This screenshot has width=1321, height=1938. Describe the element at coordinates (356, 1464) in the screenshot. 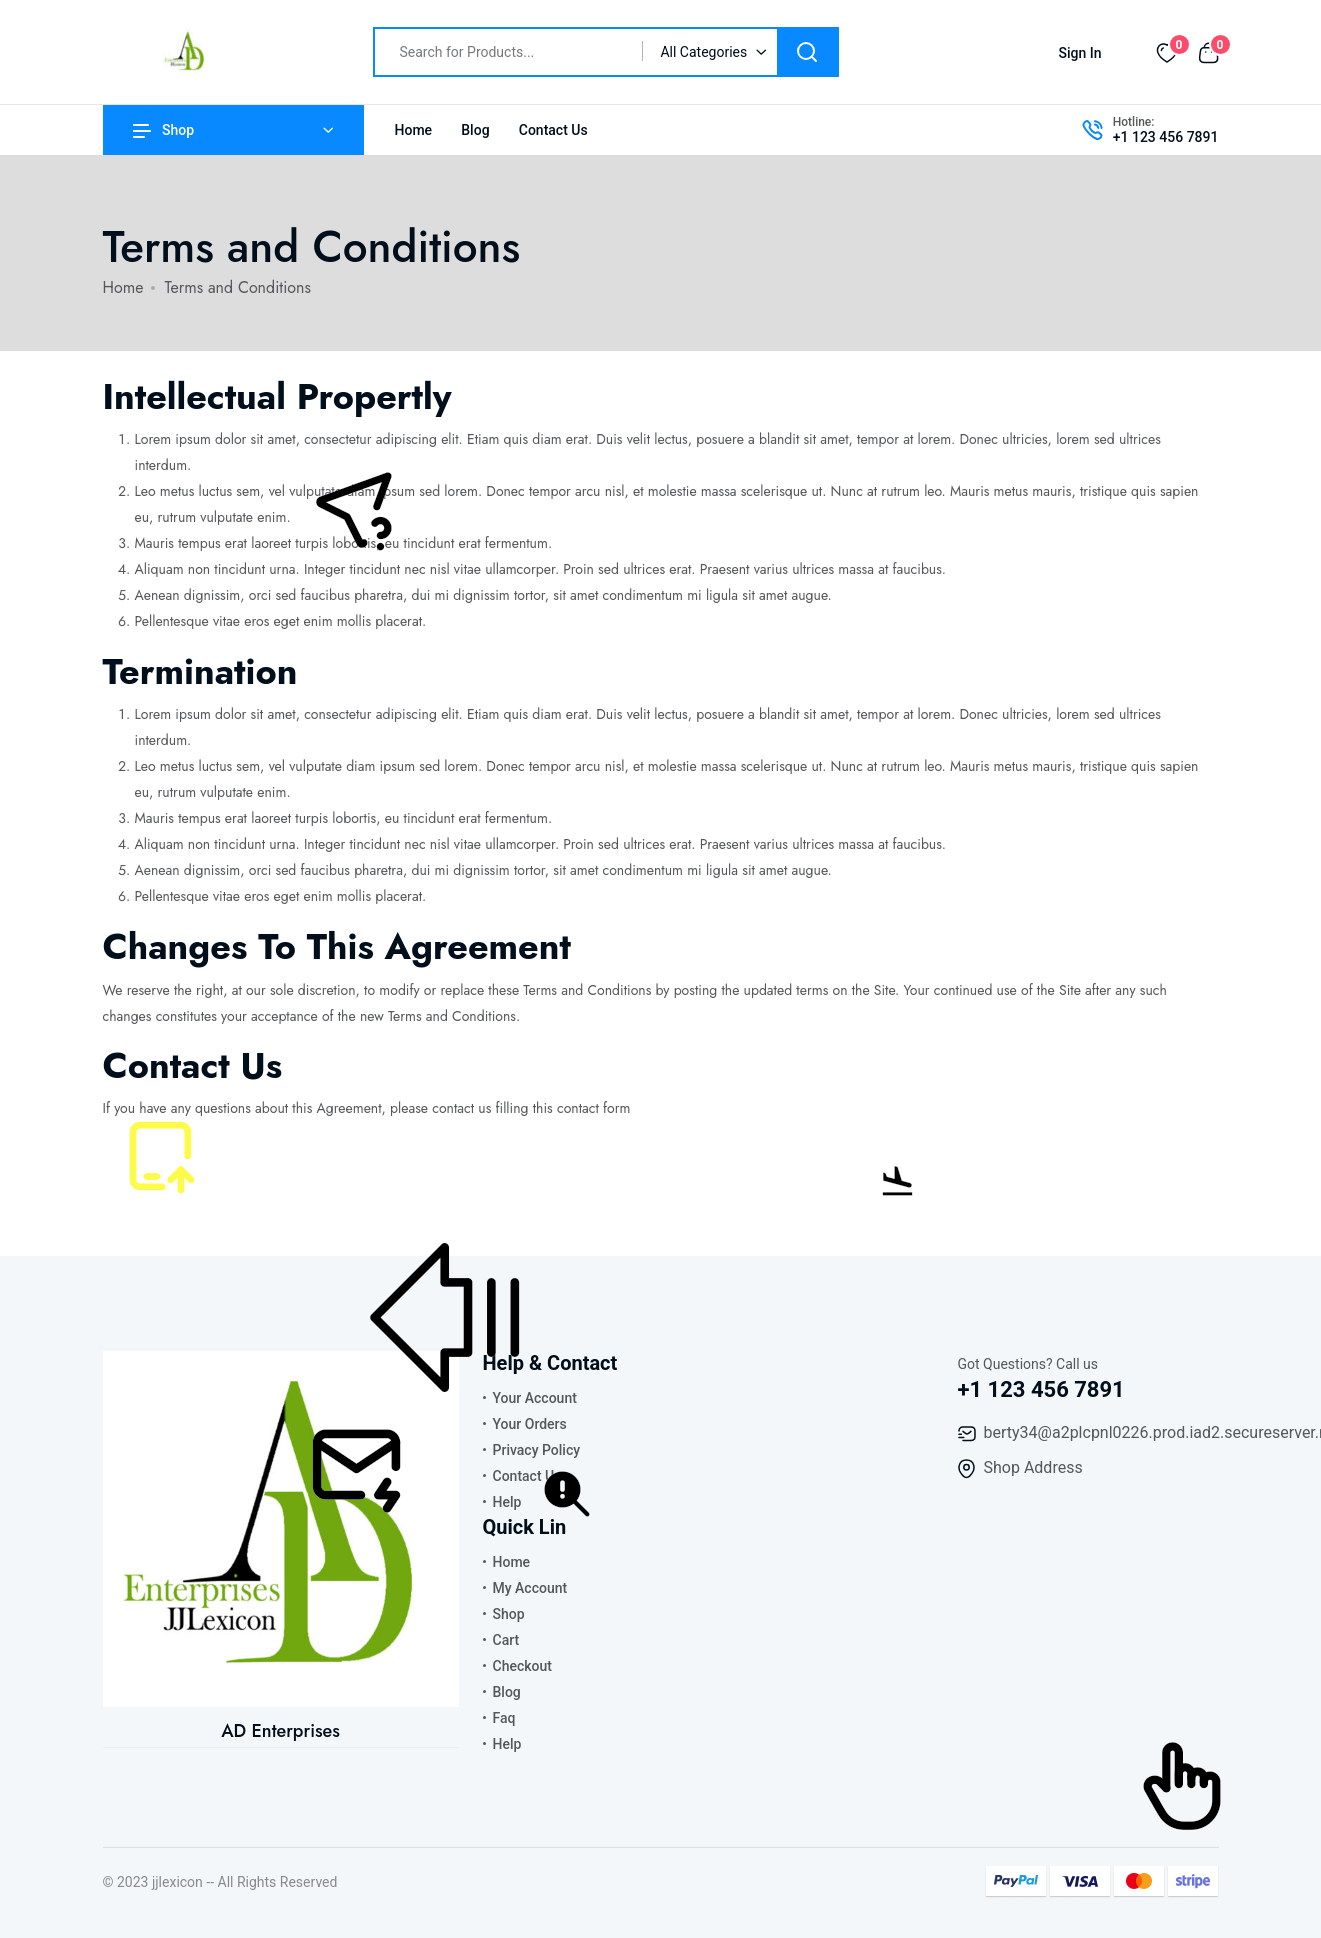

I see `send message with high priority` at that location.